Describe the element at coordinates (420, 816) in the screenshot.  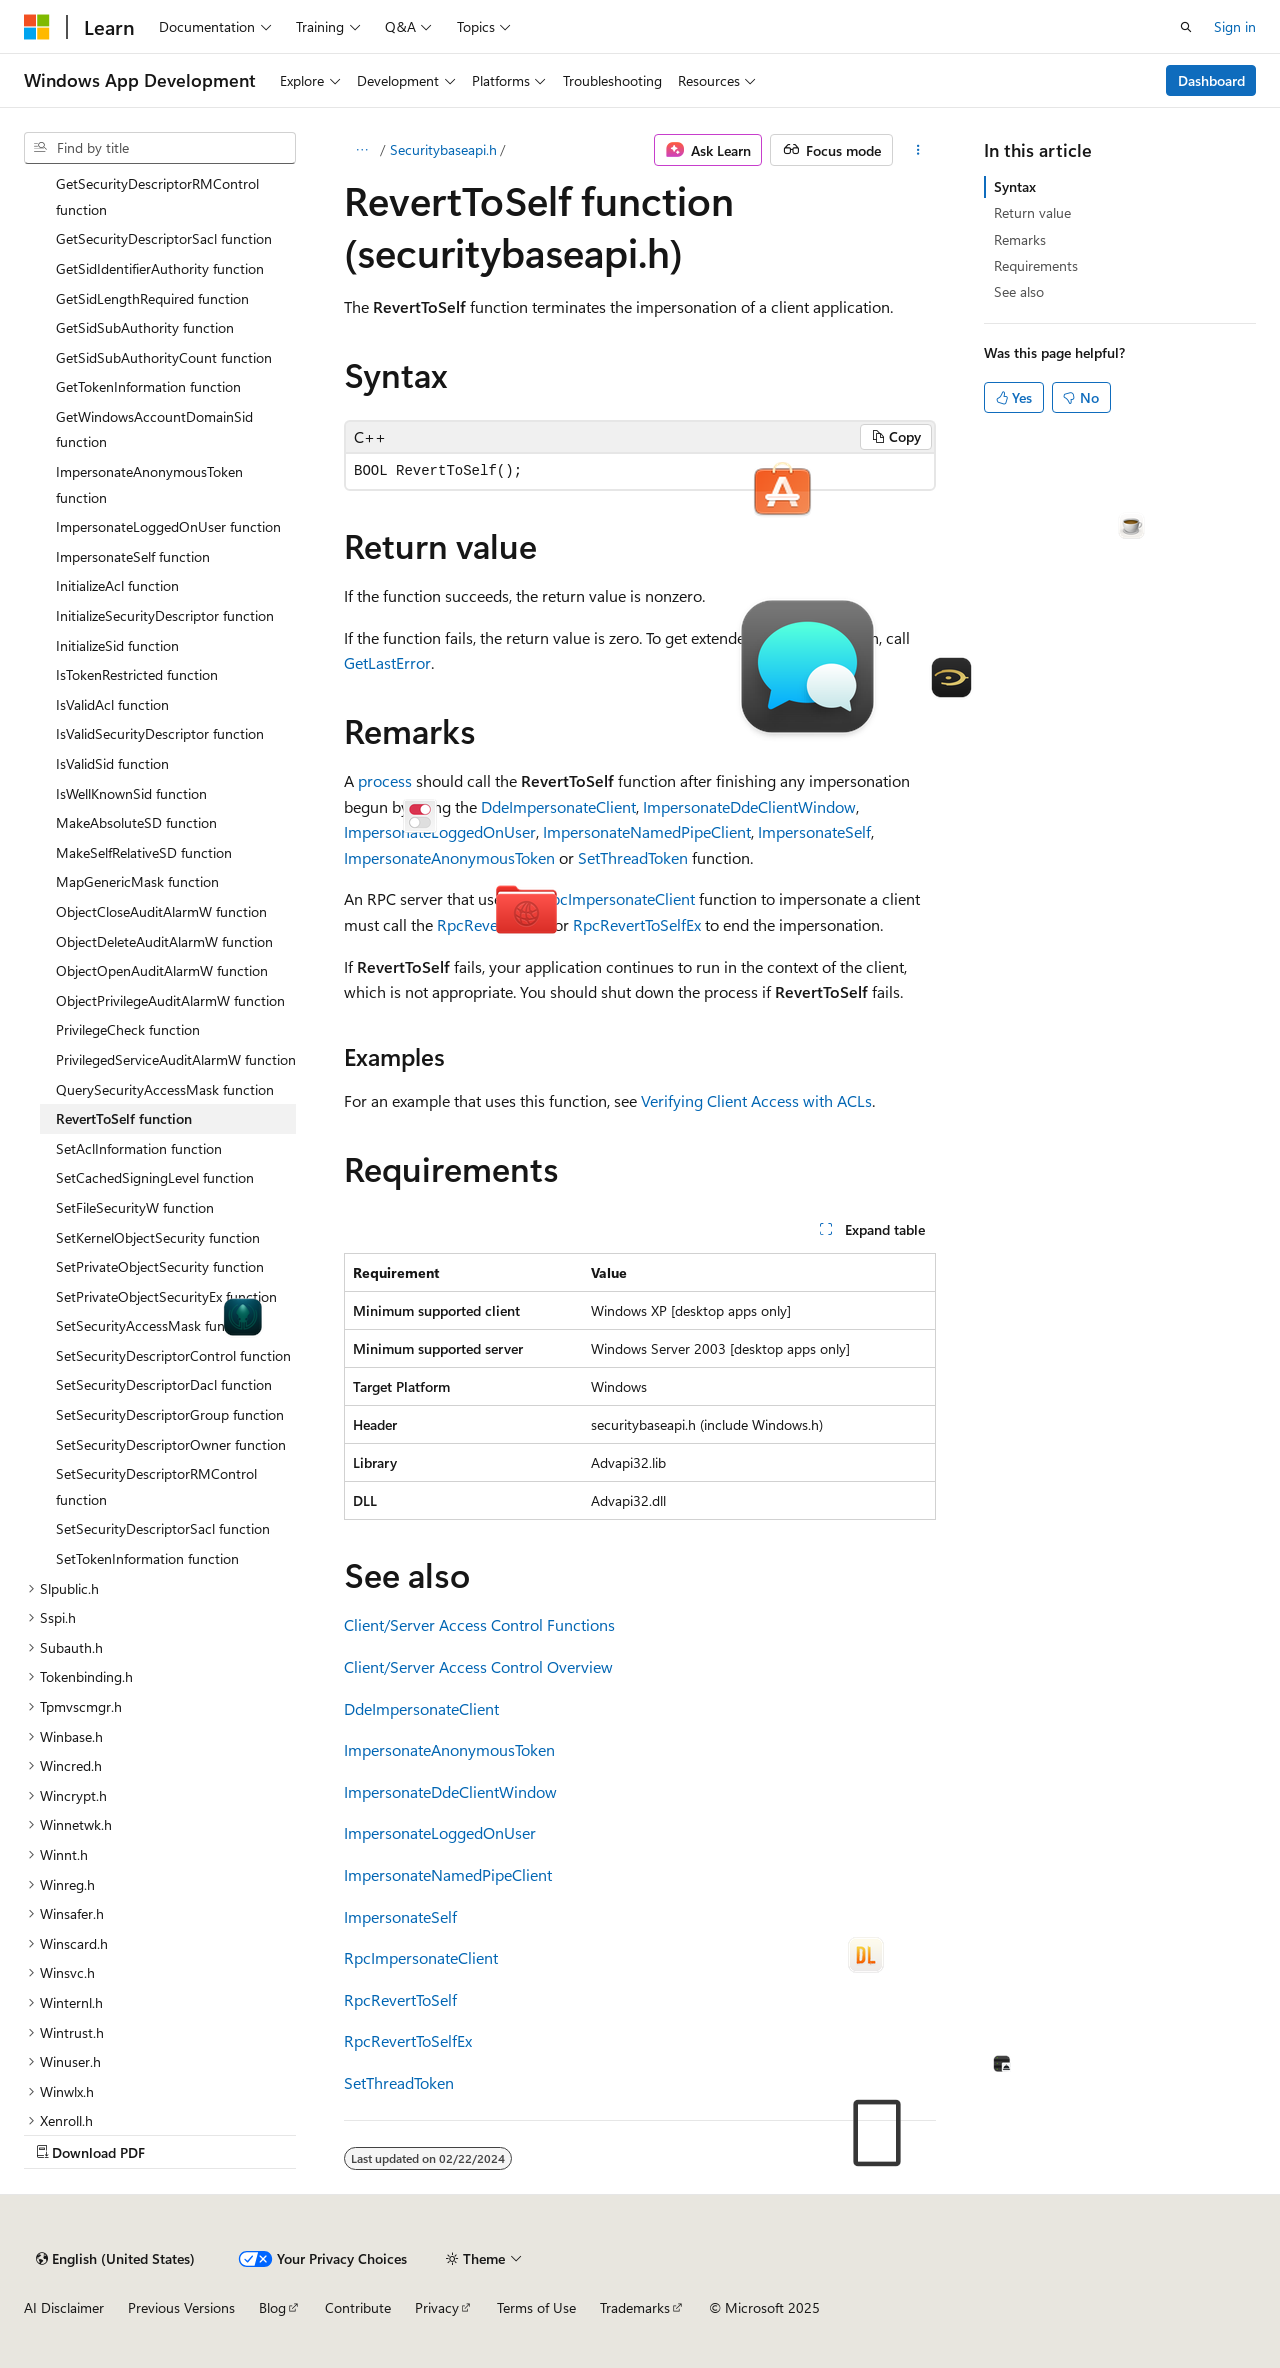
I see `open gnome tweaks to customize desktop settings` at that location.